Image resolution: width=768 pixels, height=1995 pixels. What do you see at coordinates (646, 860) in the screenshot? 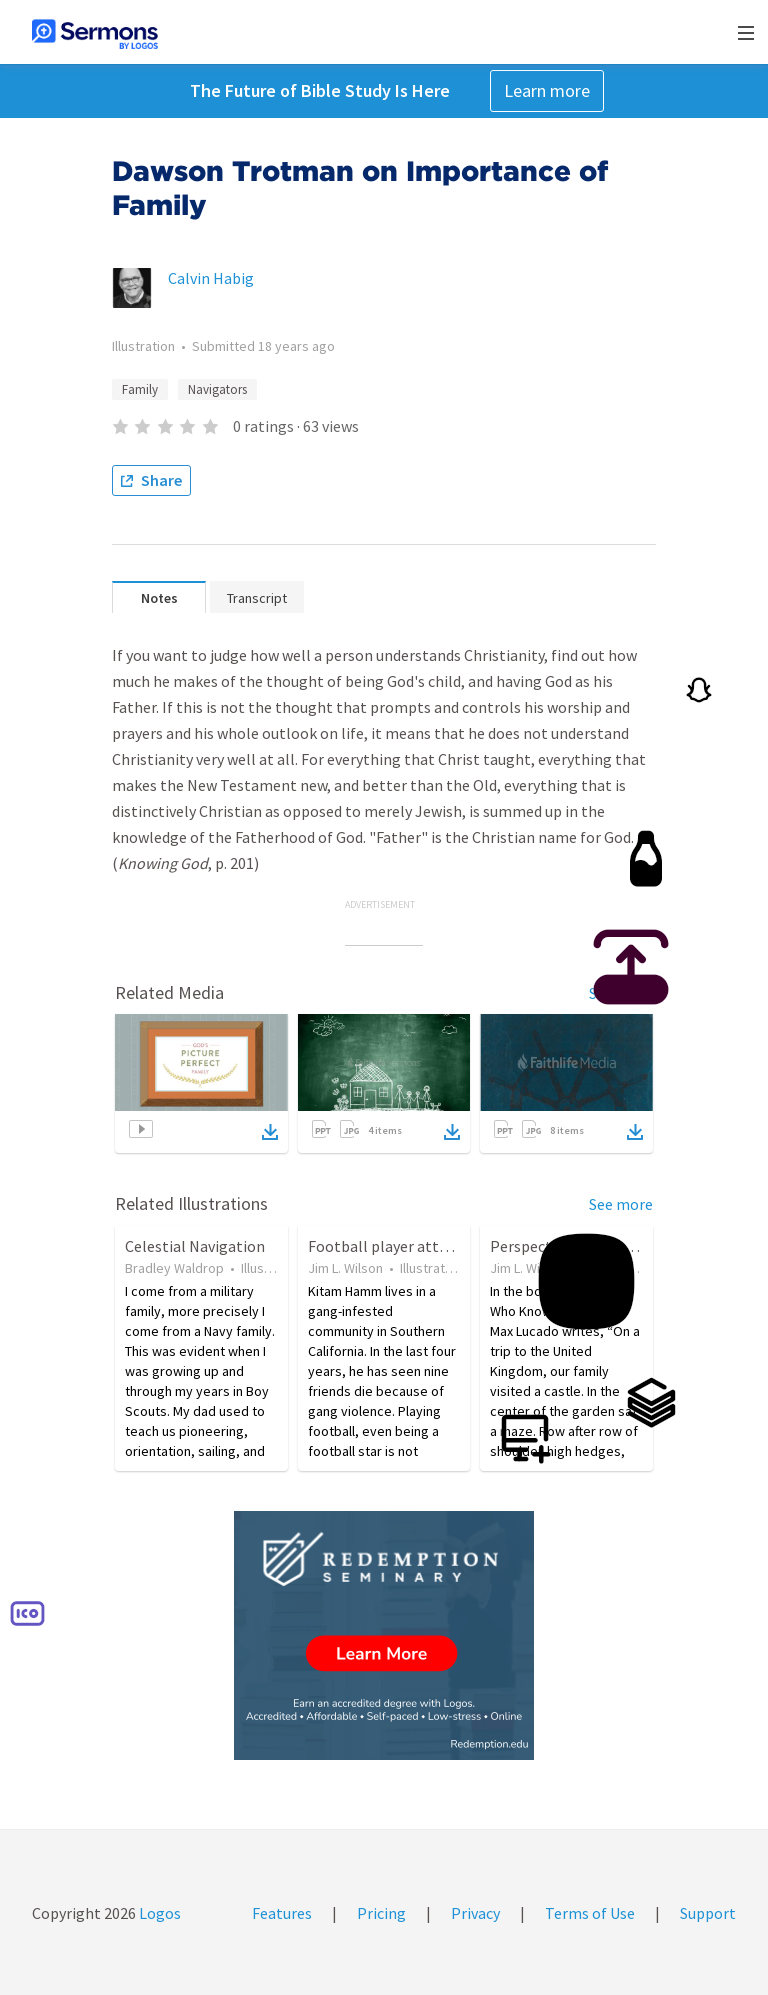
I see `view beverage or drink options` at bounding box center [646, 860].